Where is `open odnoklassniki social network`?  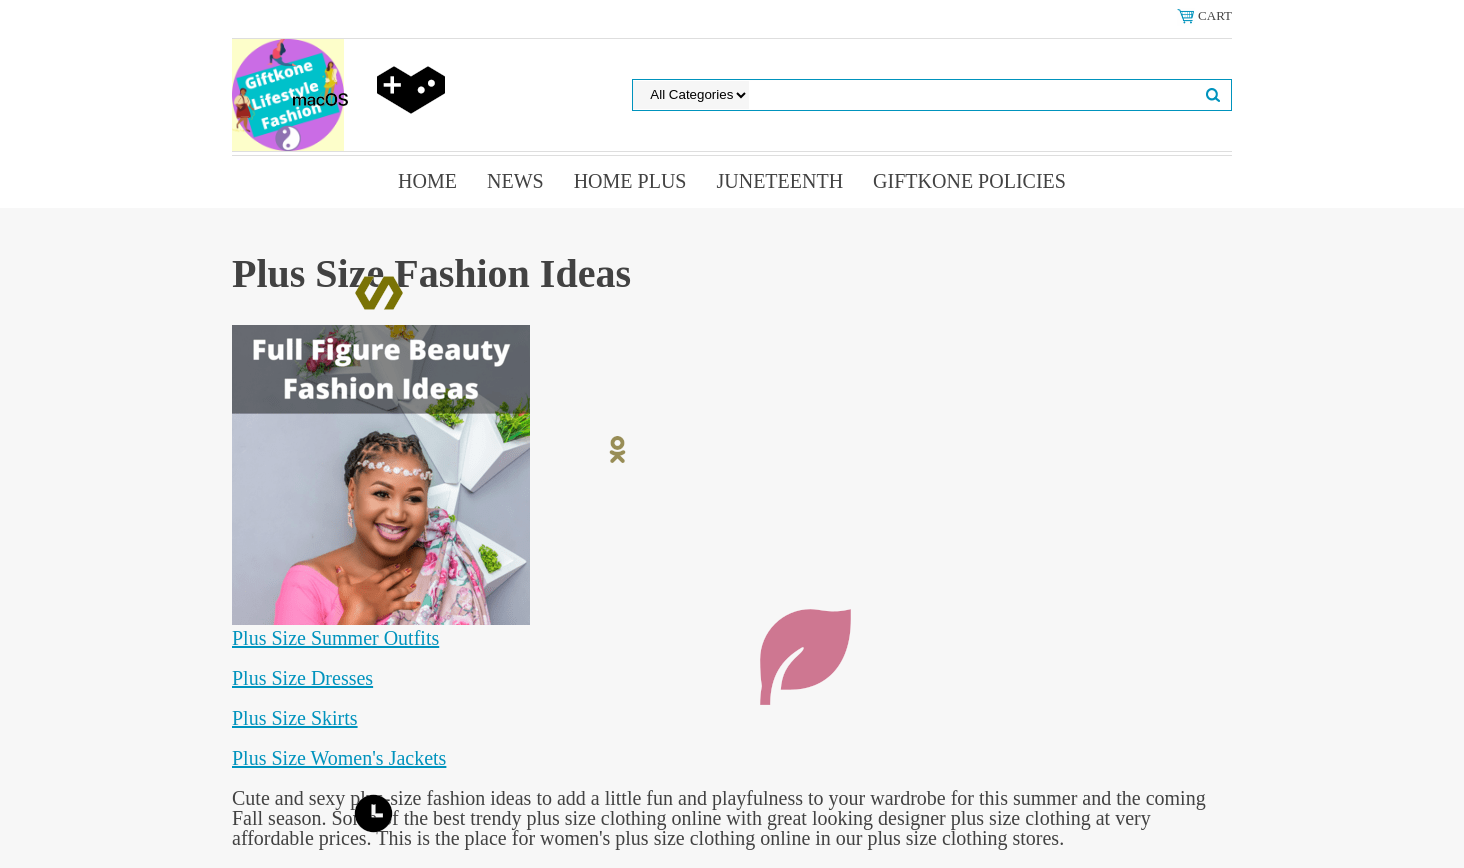
open odnoklassniki social network is located at coordinates (617, 449).